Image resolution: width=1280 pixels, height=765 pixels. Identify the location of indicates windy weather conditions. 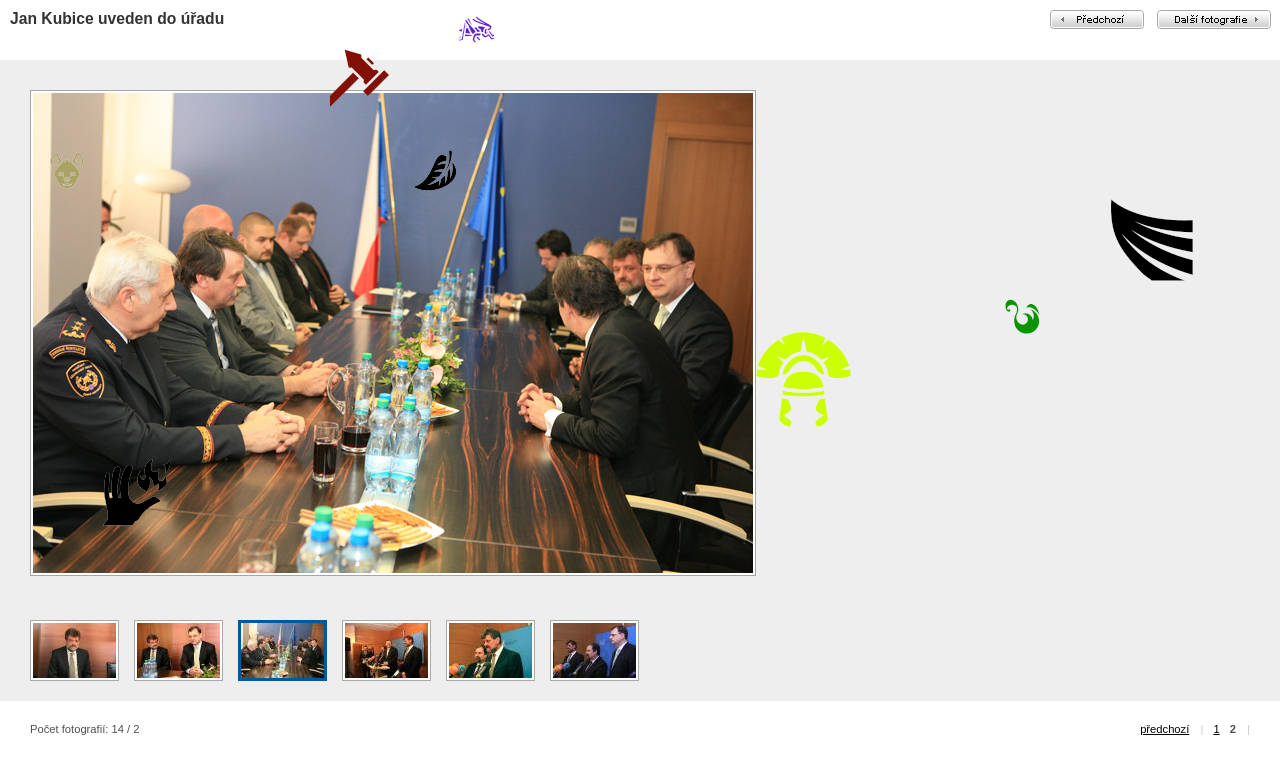
(1152, 240).